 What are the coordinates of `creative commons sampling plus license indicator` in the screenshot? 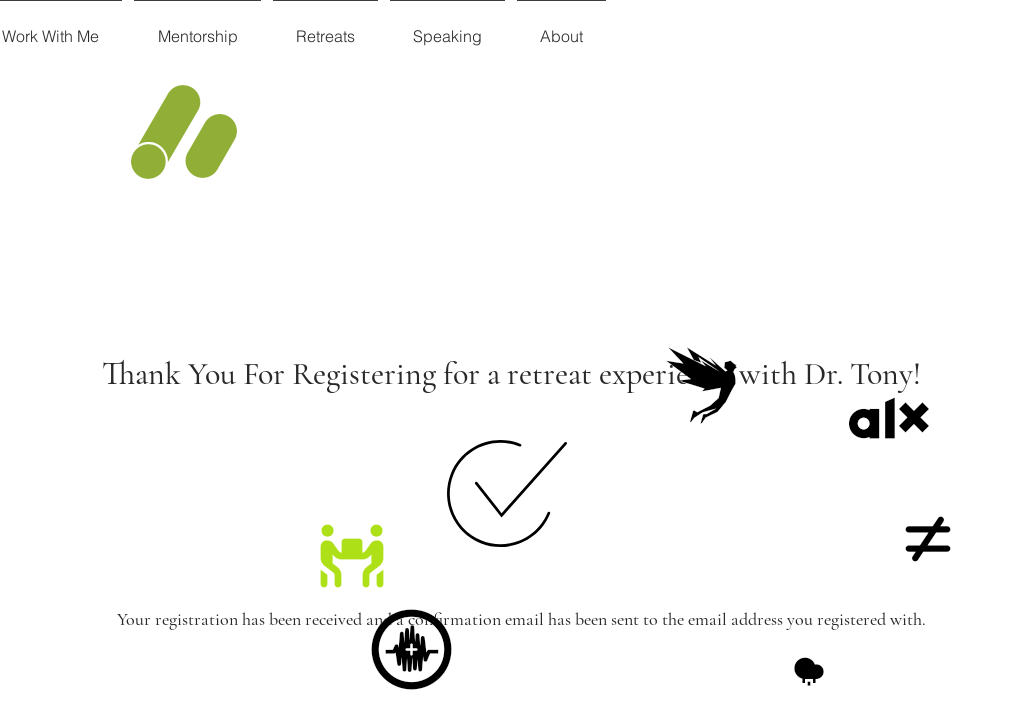 It's located at (411, 649).